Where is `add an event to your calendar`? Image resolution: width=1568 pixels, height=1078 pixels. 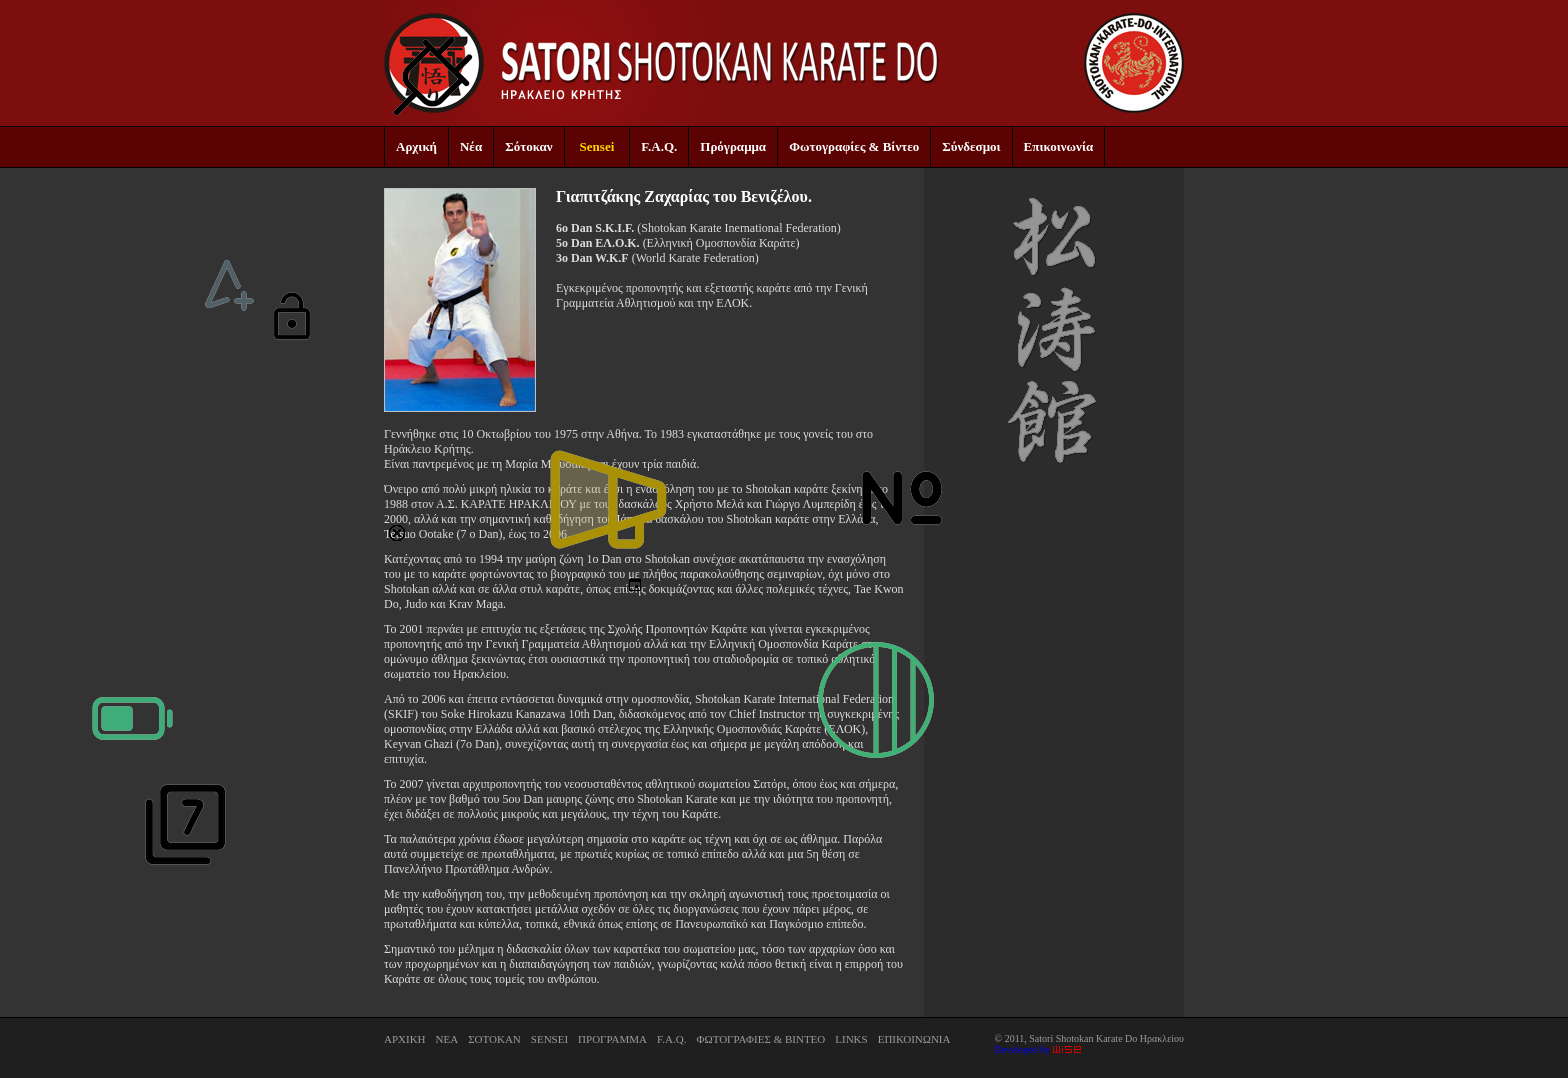 add an event to your calendar is located at coordinates (635, 585).